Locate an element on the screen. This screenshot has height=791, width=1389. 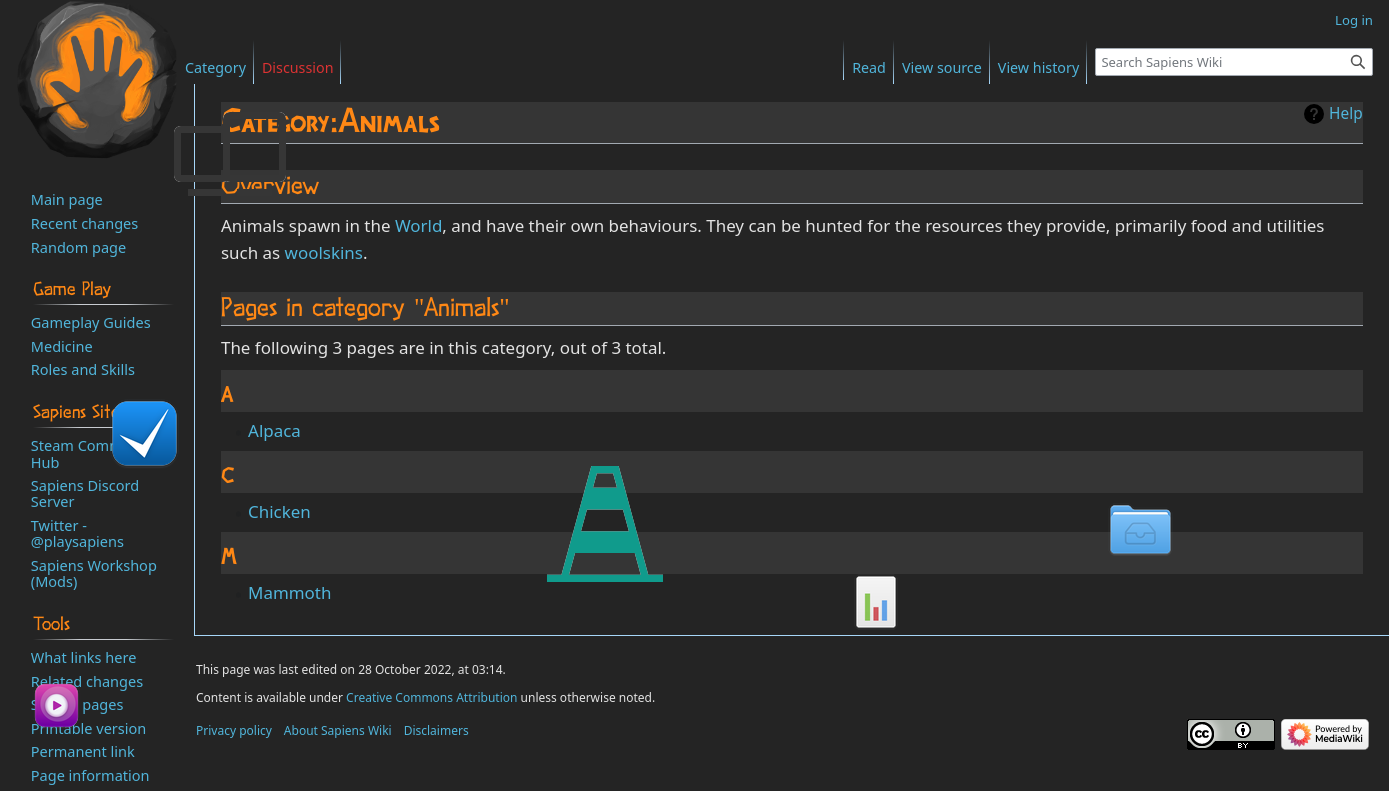
open VLC media player is located at coordinates (605, 524).